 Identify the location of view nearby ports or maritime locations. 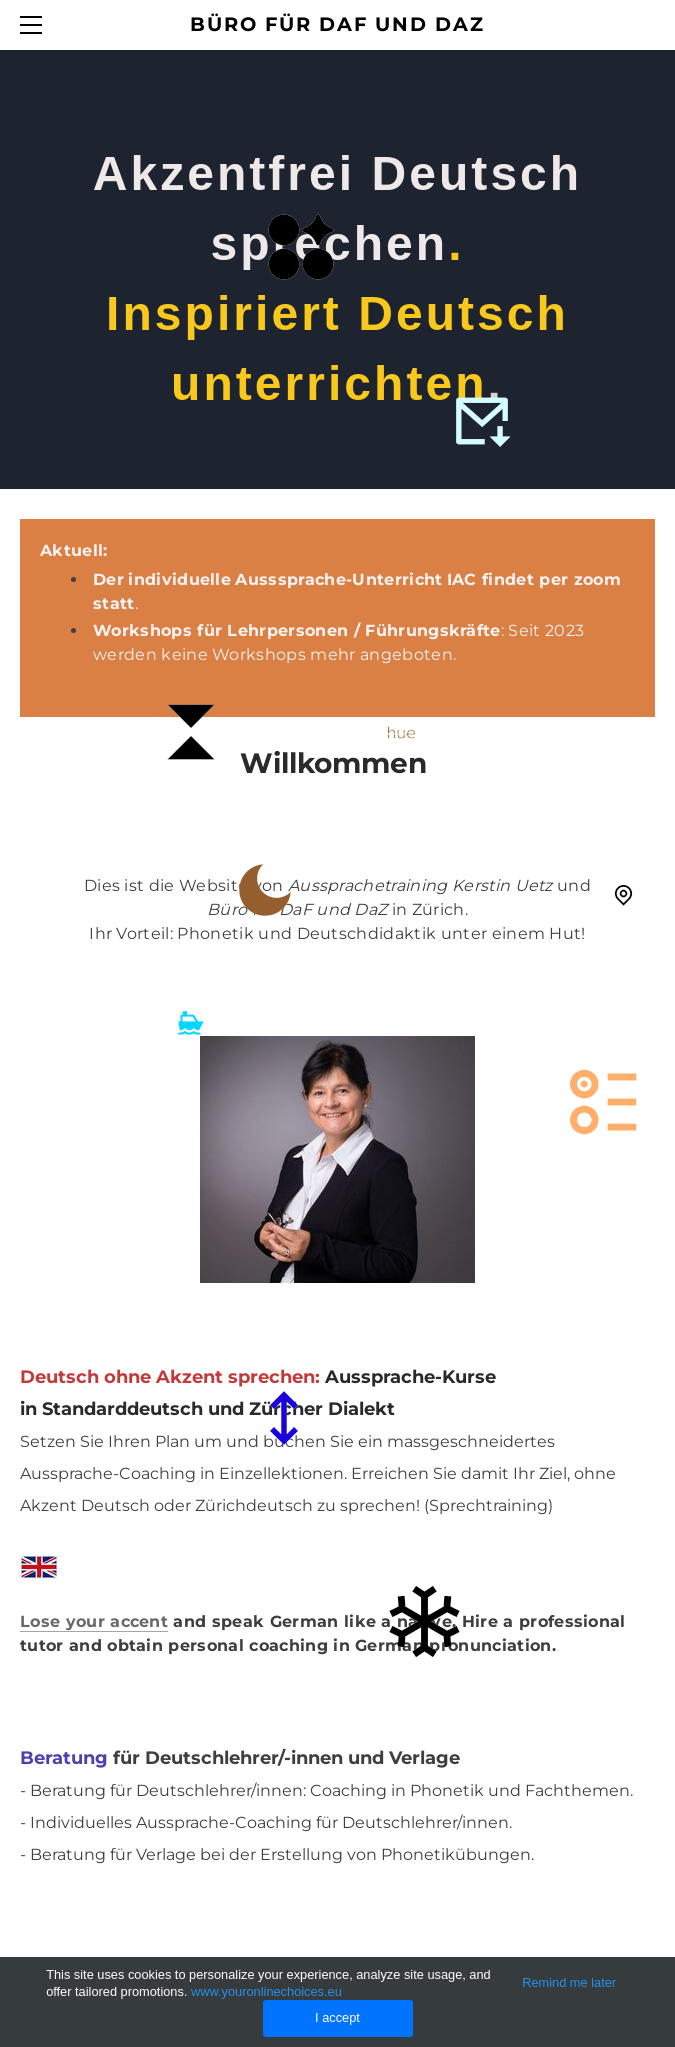
(190, 1023).